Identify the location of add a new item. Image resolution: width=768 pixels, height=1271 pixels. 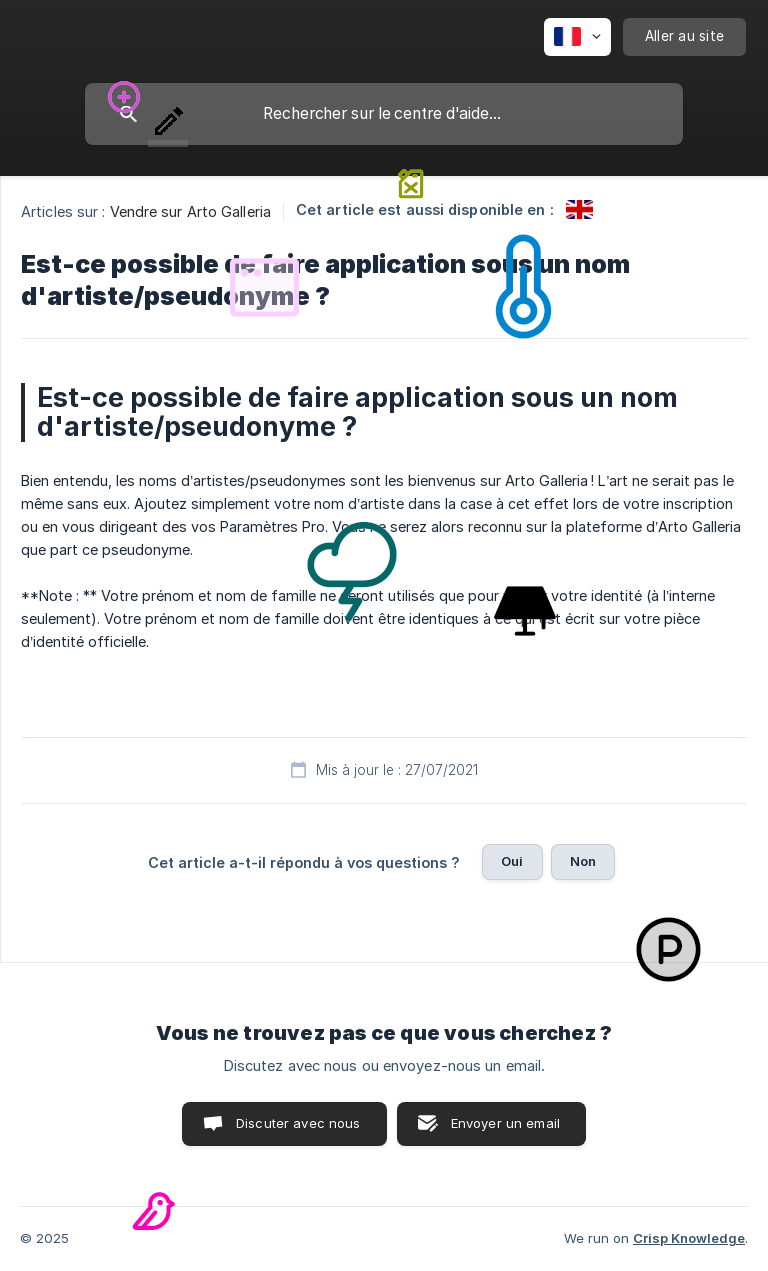
(124, 97).